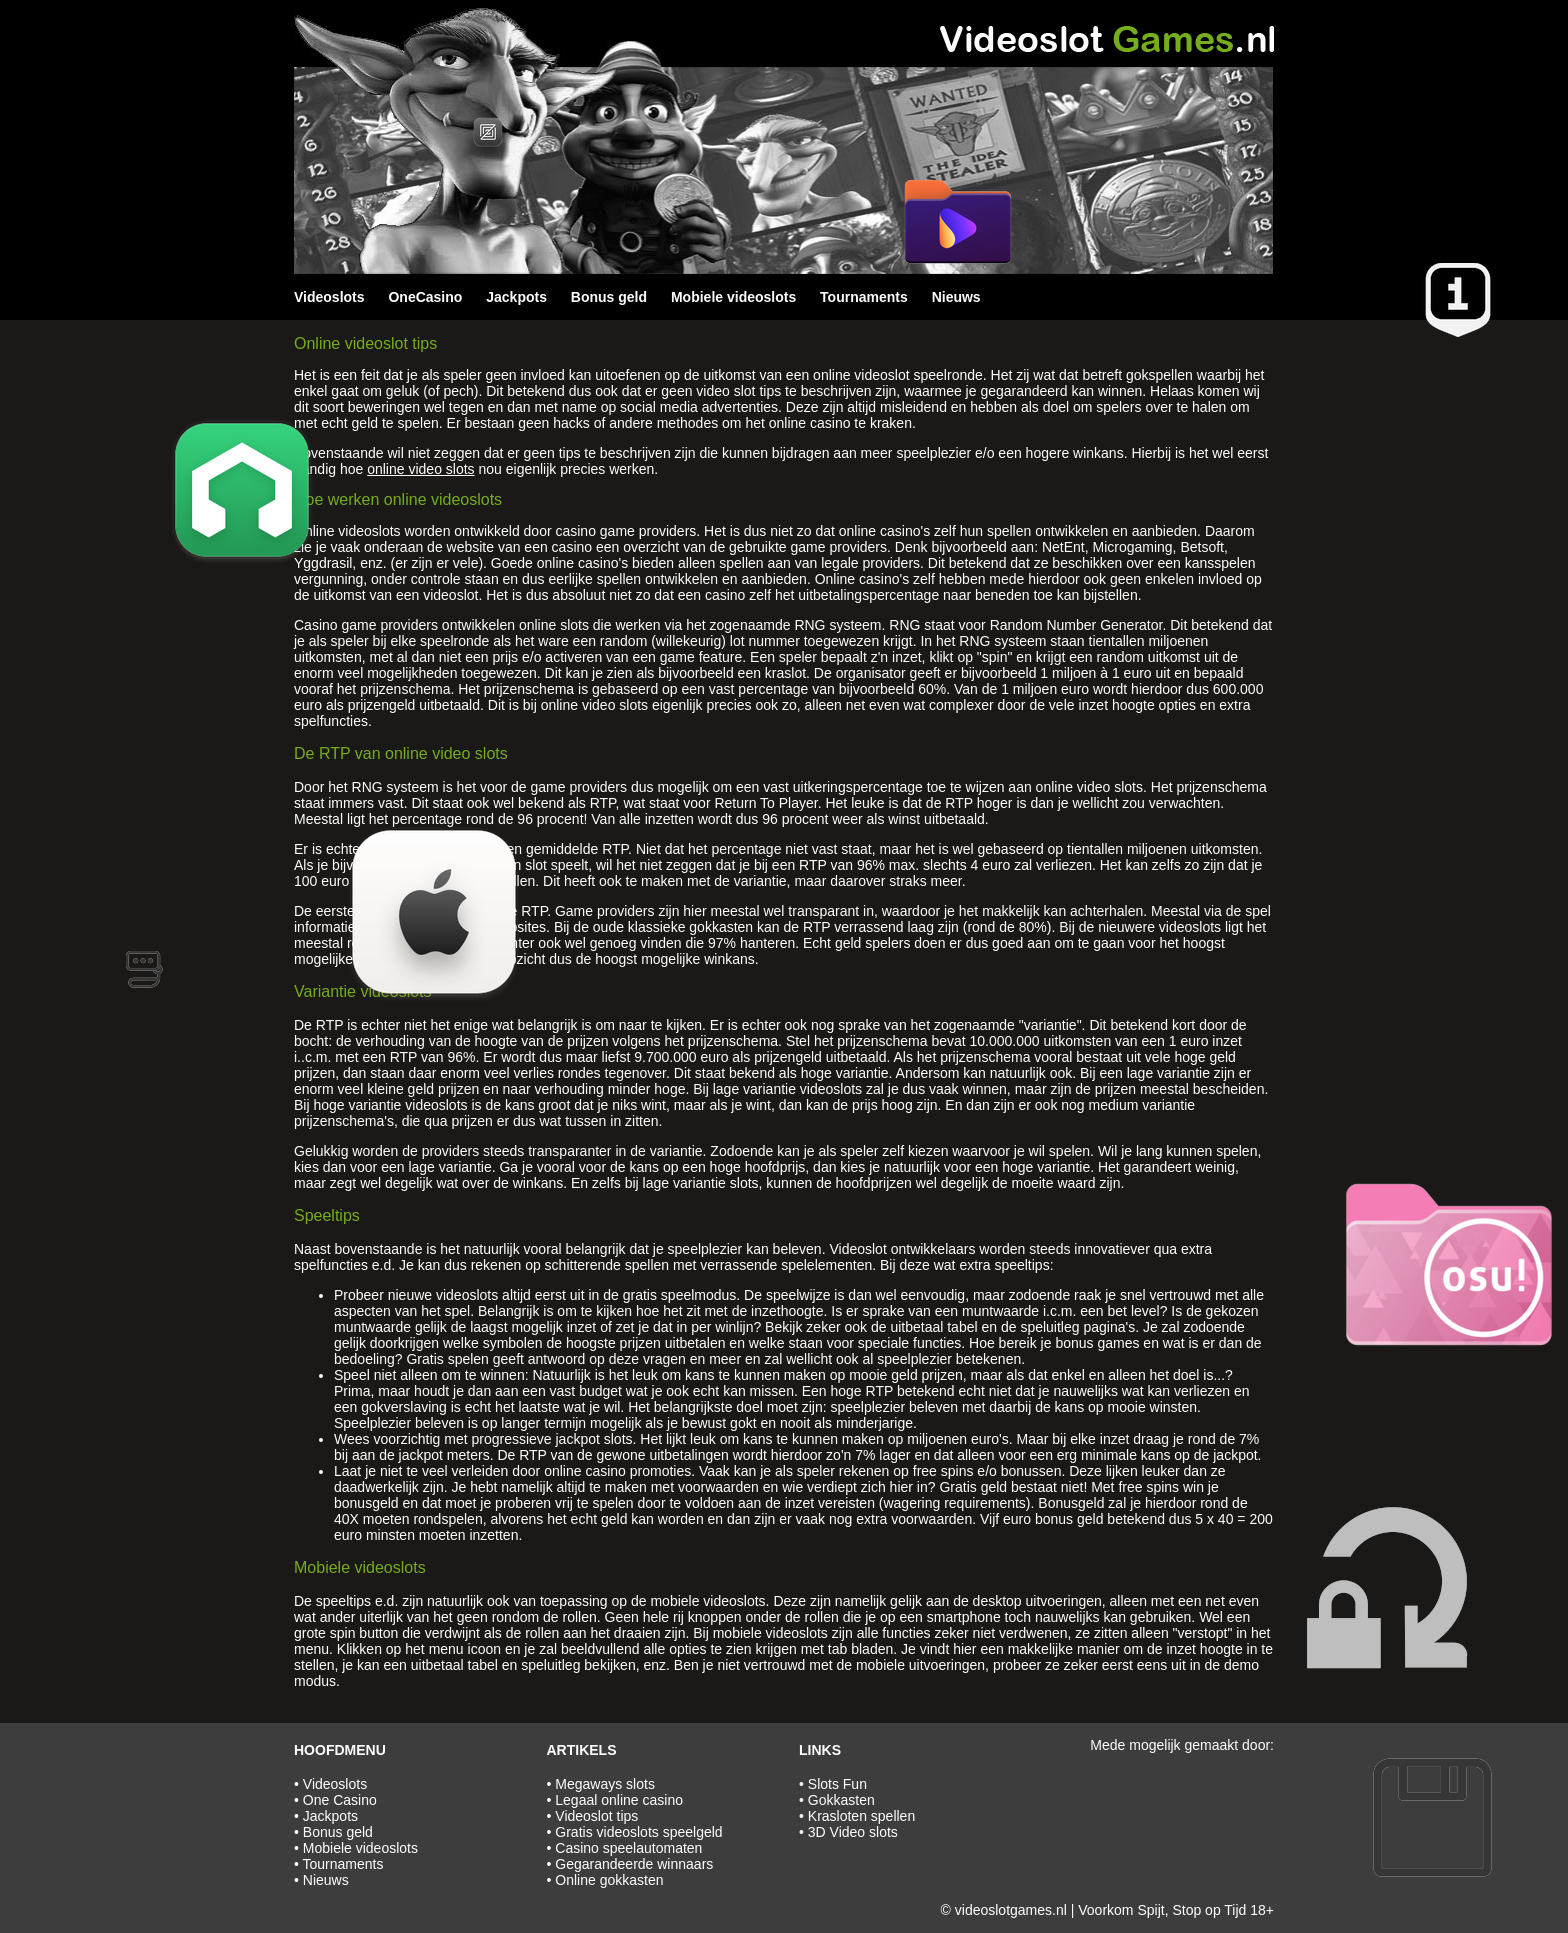 The height and width of the screenshot is (1933, 1568). I want to click on open wondershare uniconverter project folder, so click(957, 224).